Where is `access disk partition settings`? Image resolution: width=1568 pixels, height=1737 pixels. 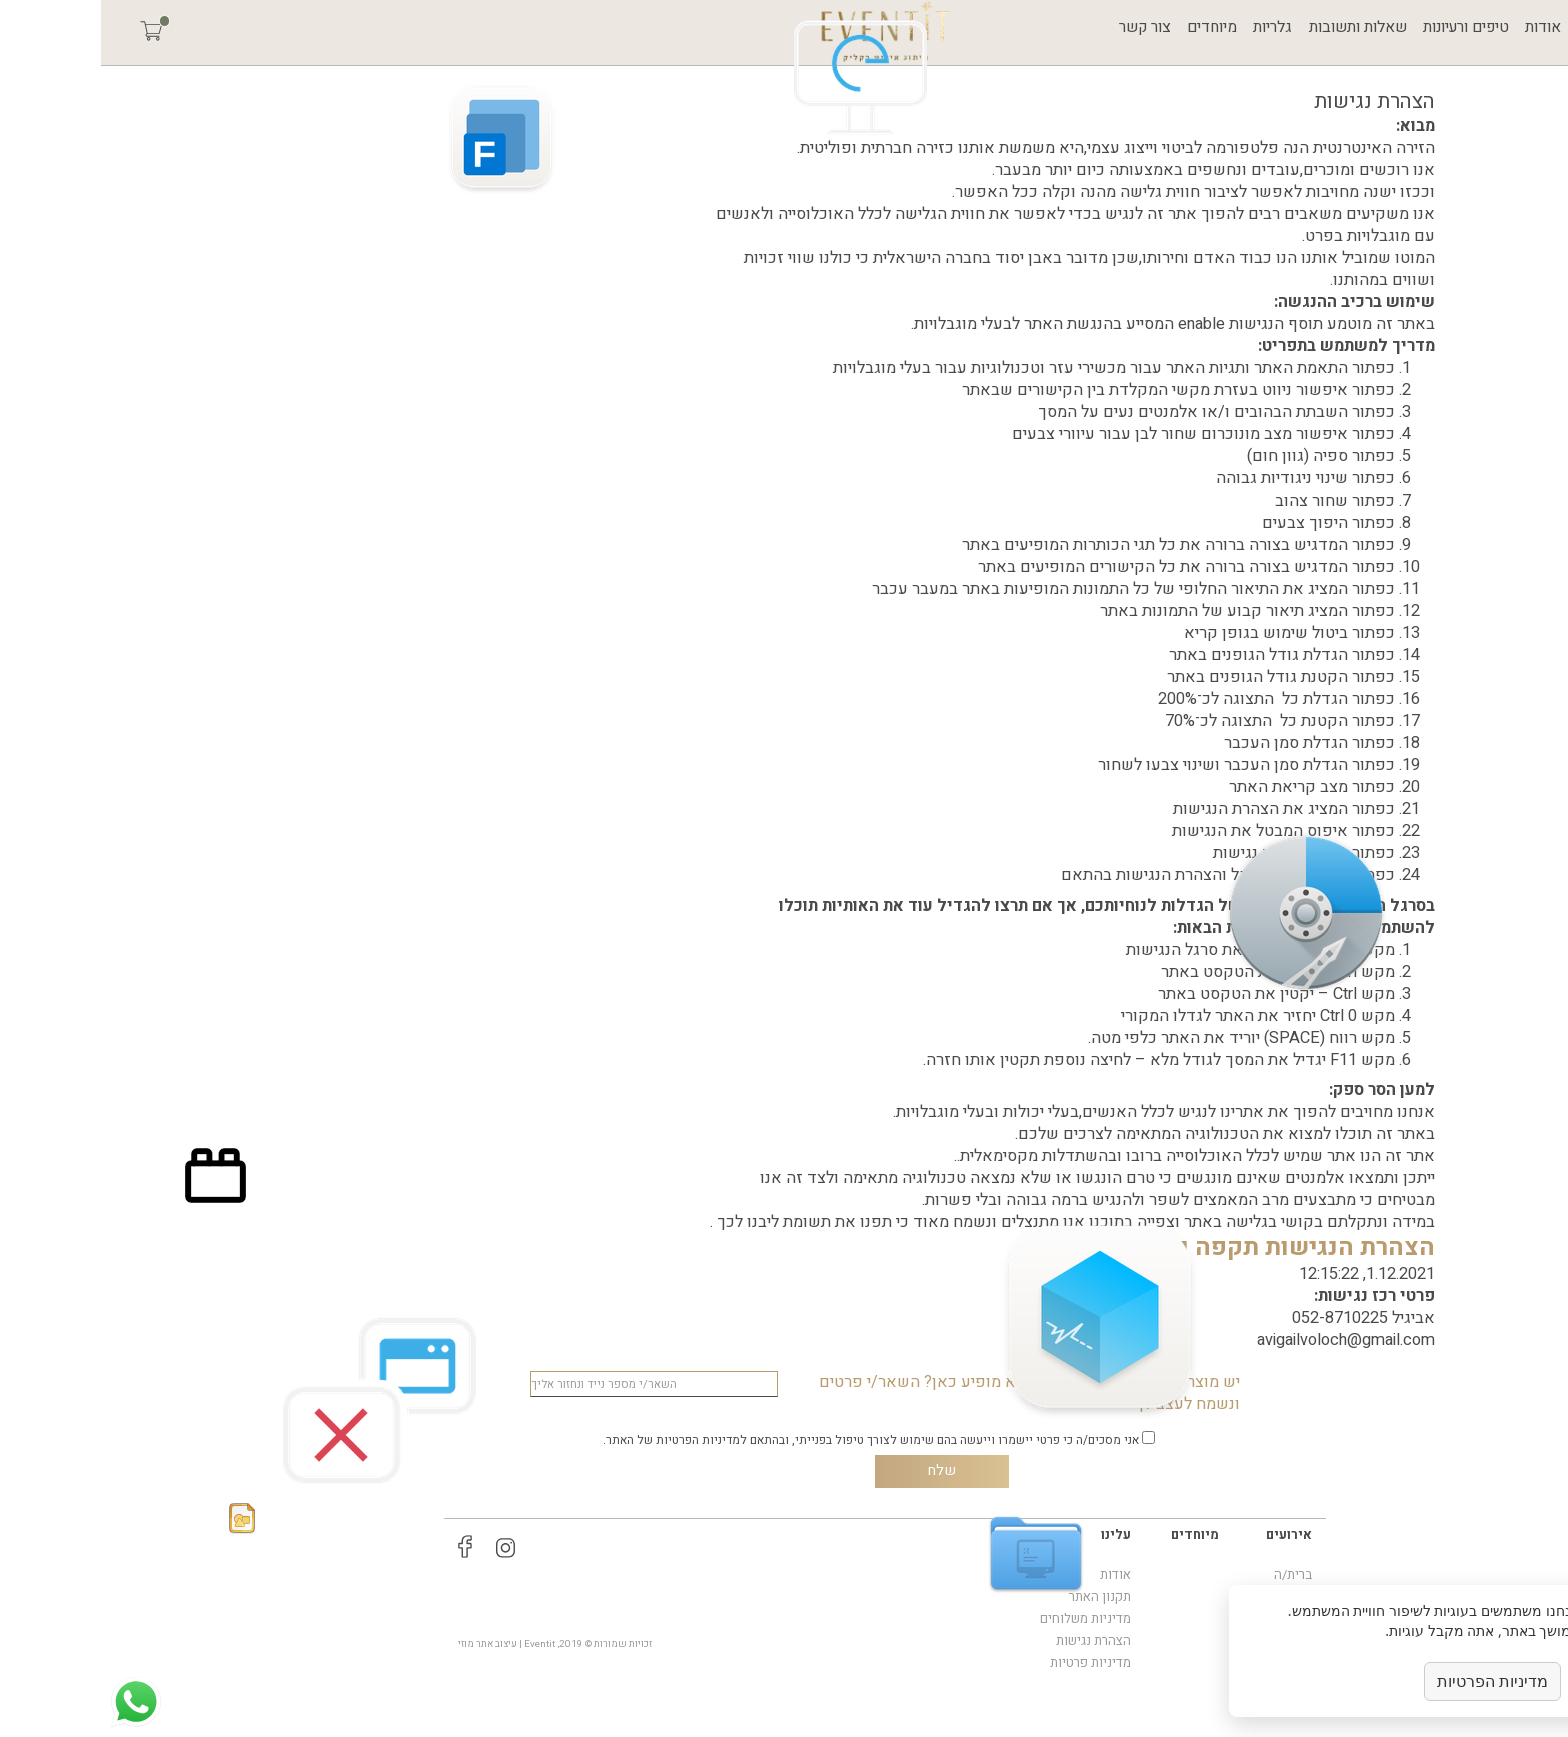 access disk partition settings is located at coordinates (1306, 913).